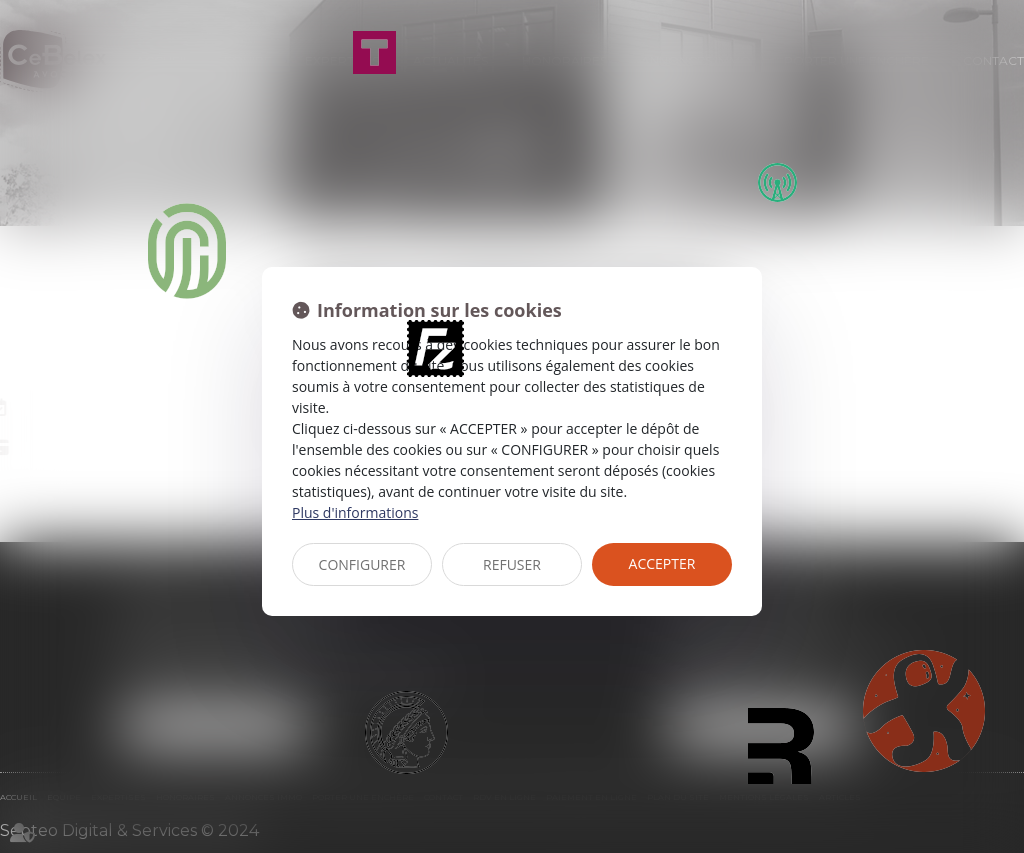 This screenshot has width=1024, height=853. Describe the element at coordinates (924, 711) in the screenshot. I see `open the odysee app` at that location.